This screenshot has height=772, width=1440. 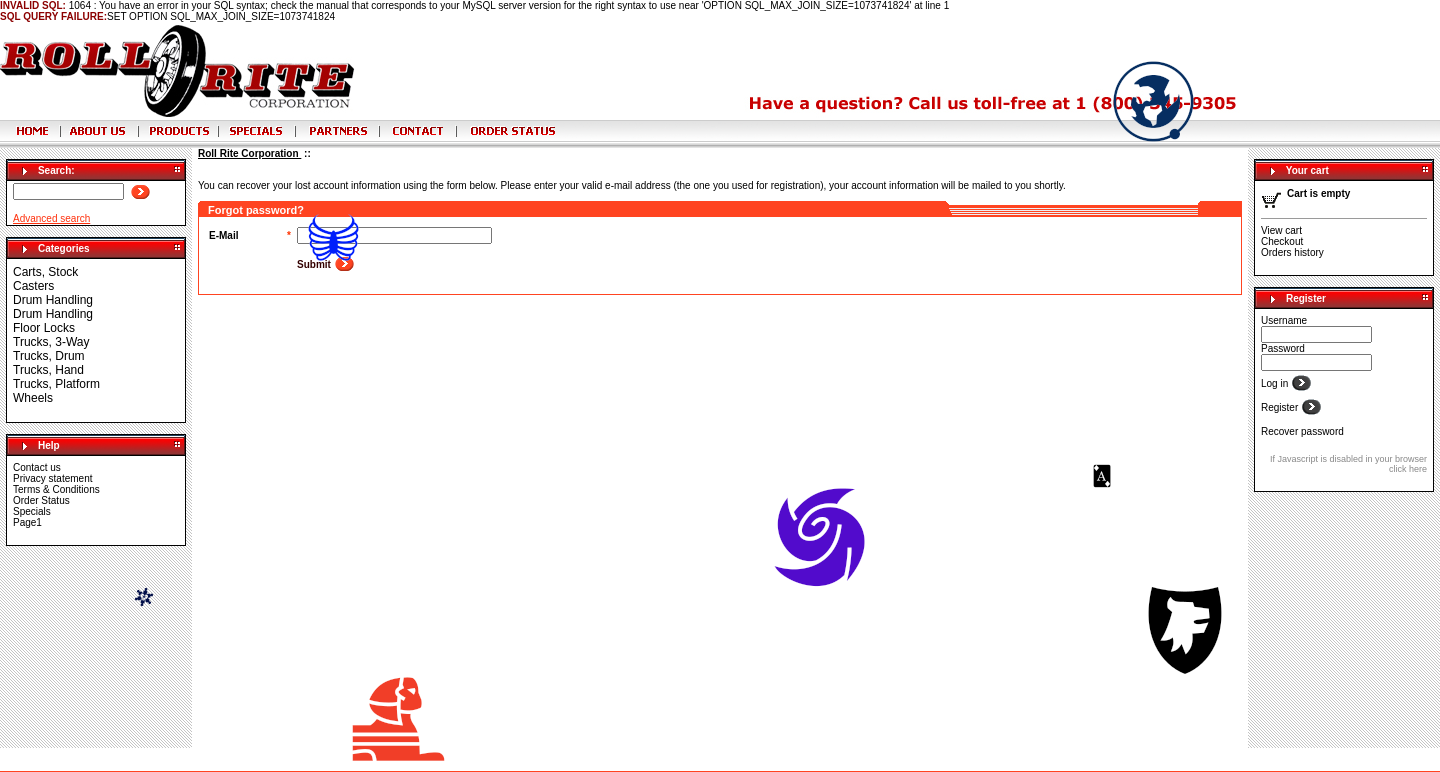 What do you see at coordinates (144, 597) in the screenshot?
I see `indicates a frozen or cold status effect in gameplay` at bounding box center [144, 597].